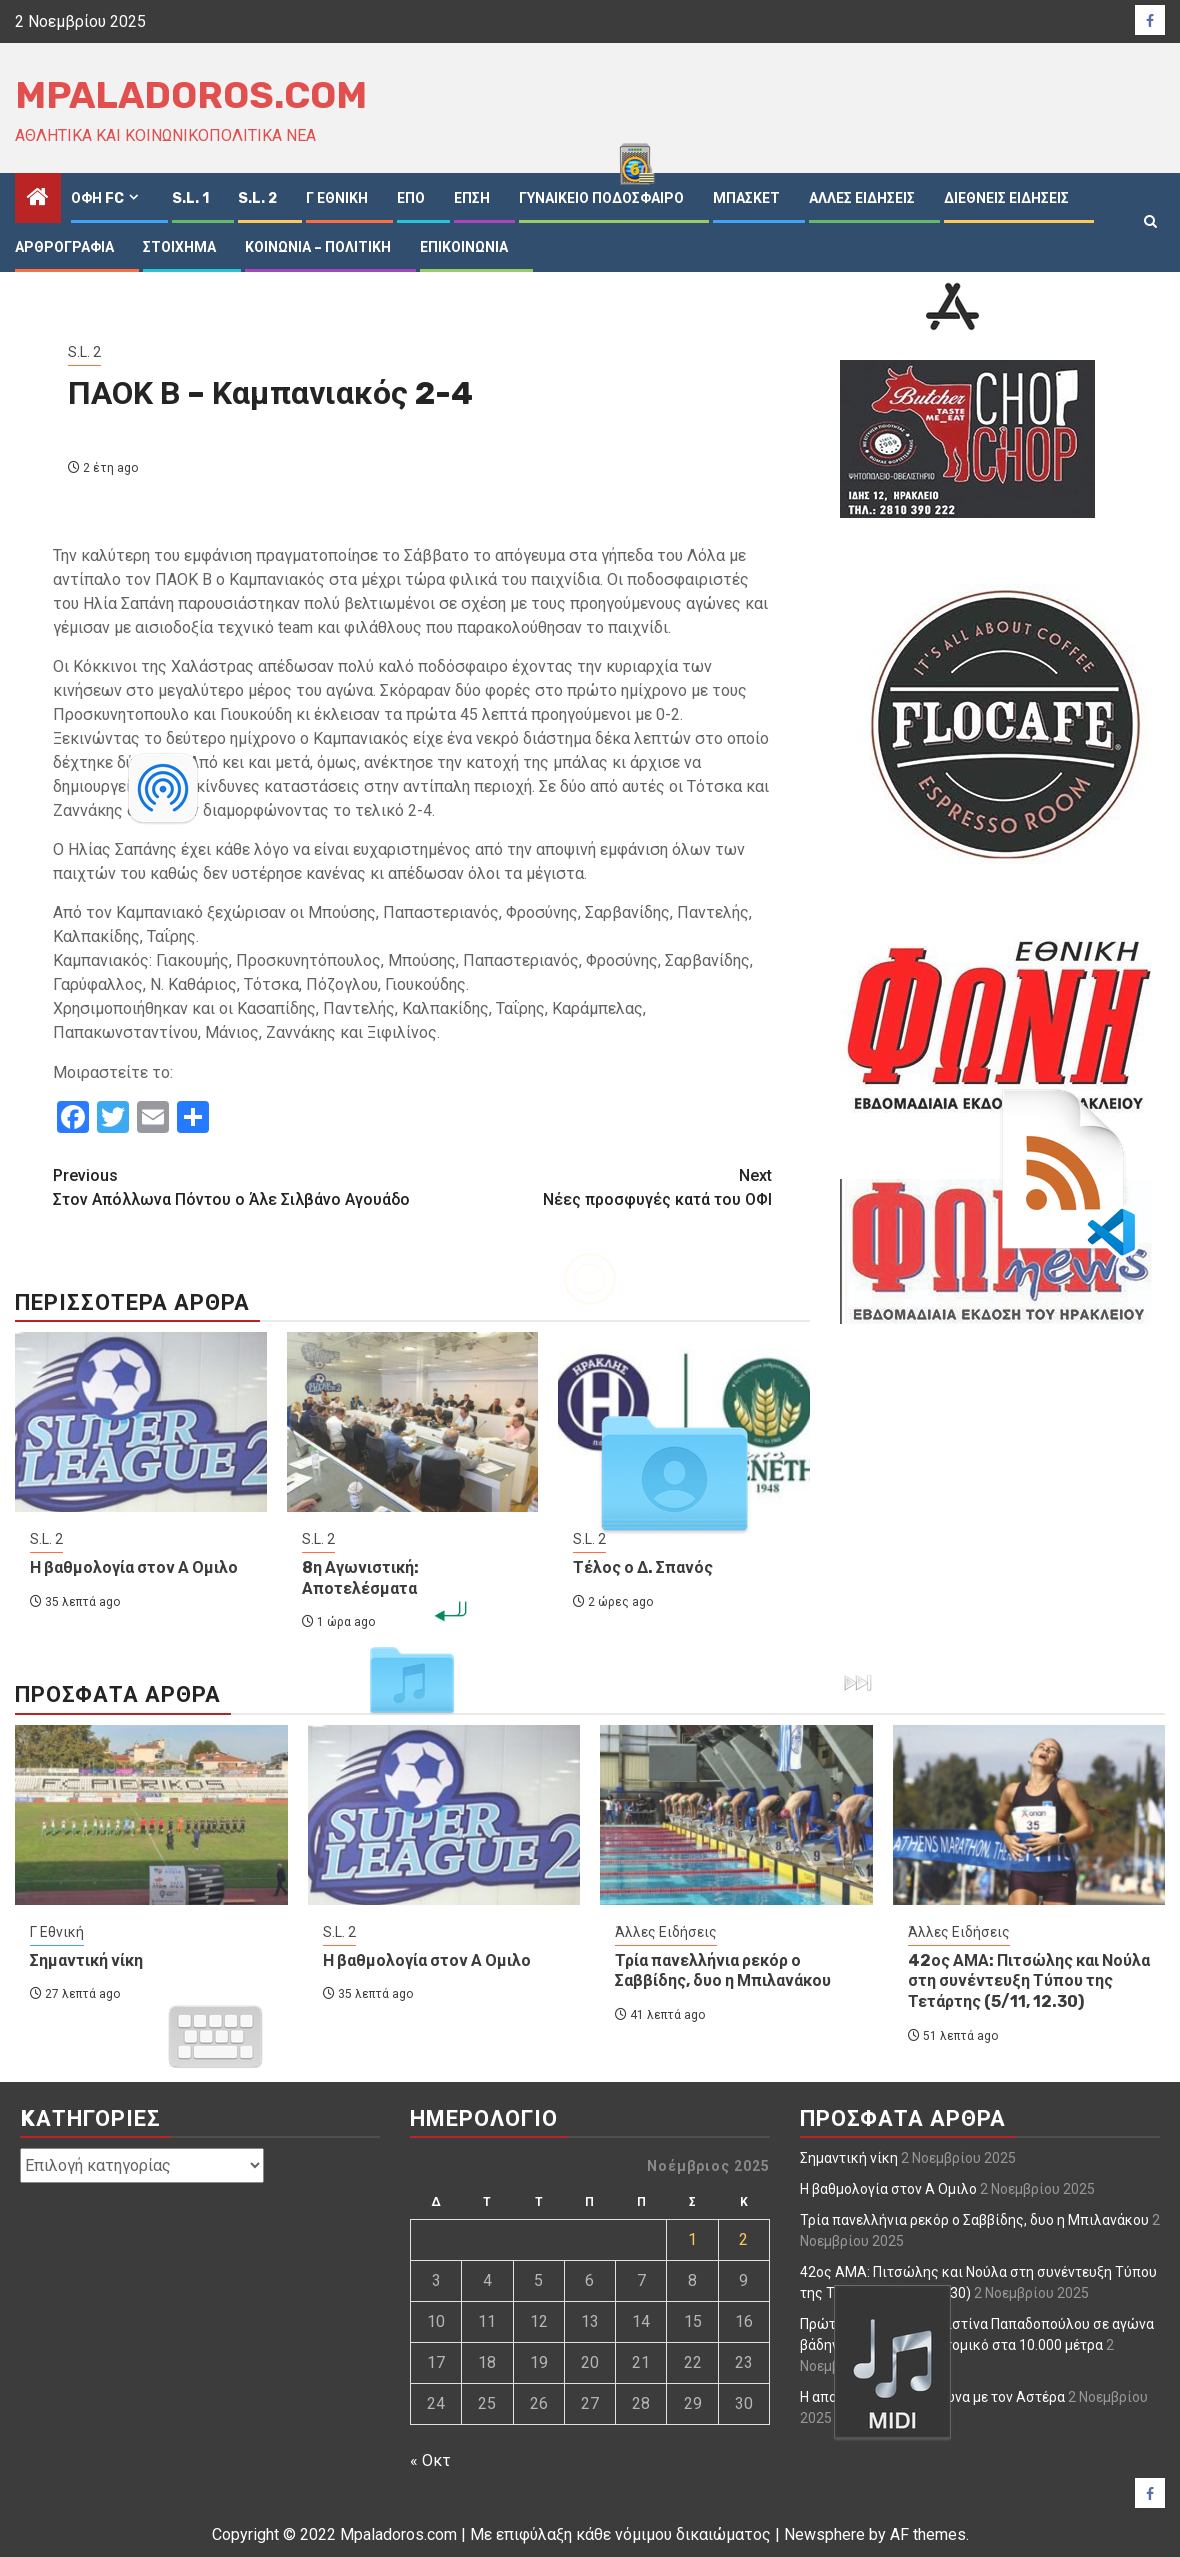 This screenshot has height=2557, width=1180. What do you see at coordinates (215, 2036) in the screenshot?
I see `access keyboard settings and preferences` at bounding box center [215, 2036].